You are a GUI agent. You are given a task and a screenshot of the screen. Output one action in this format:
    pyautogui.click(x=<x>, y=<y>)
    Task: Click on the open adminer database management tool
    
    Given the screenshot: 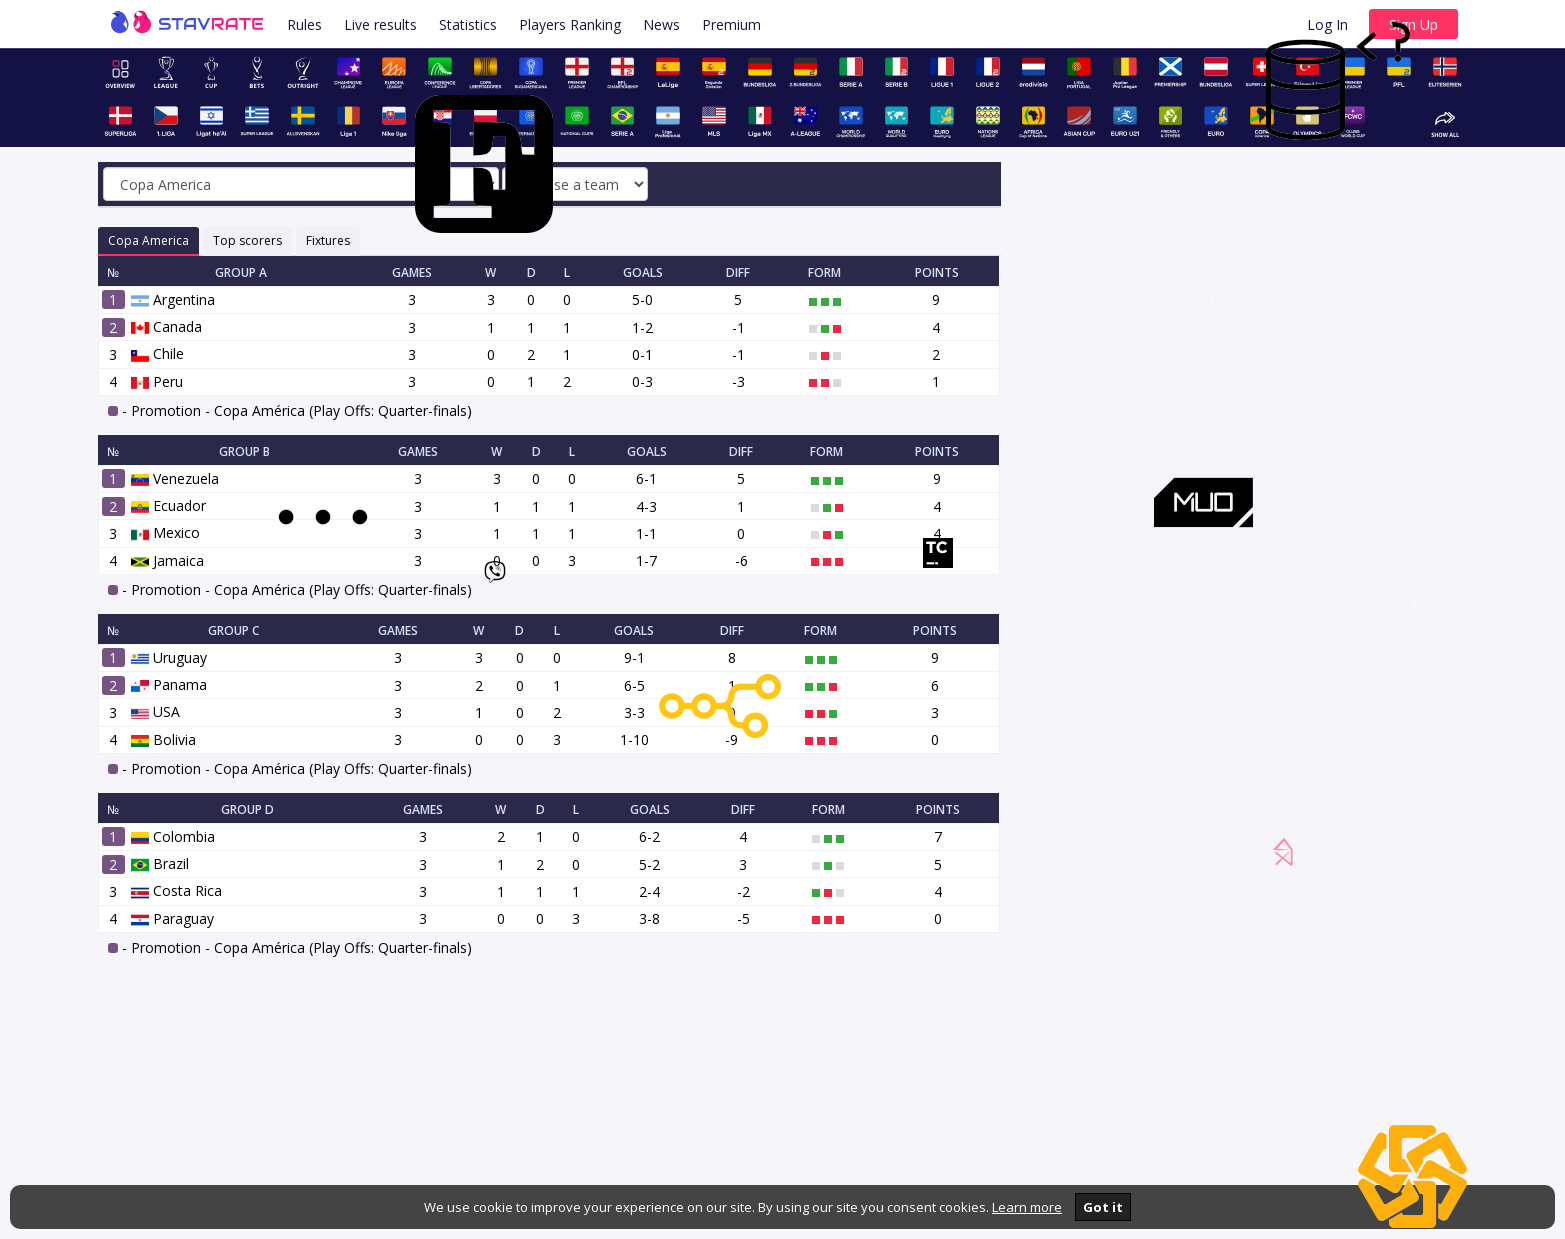 What is the action you would take?
    pyautogui.click(x=1338, y=81)
    